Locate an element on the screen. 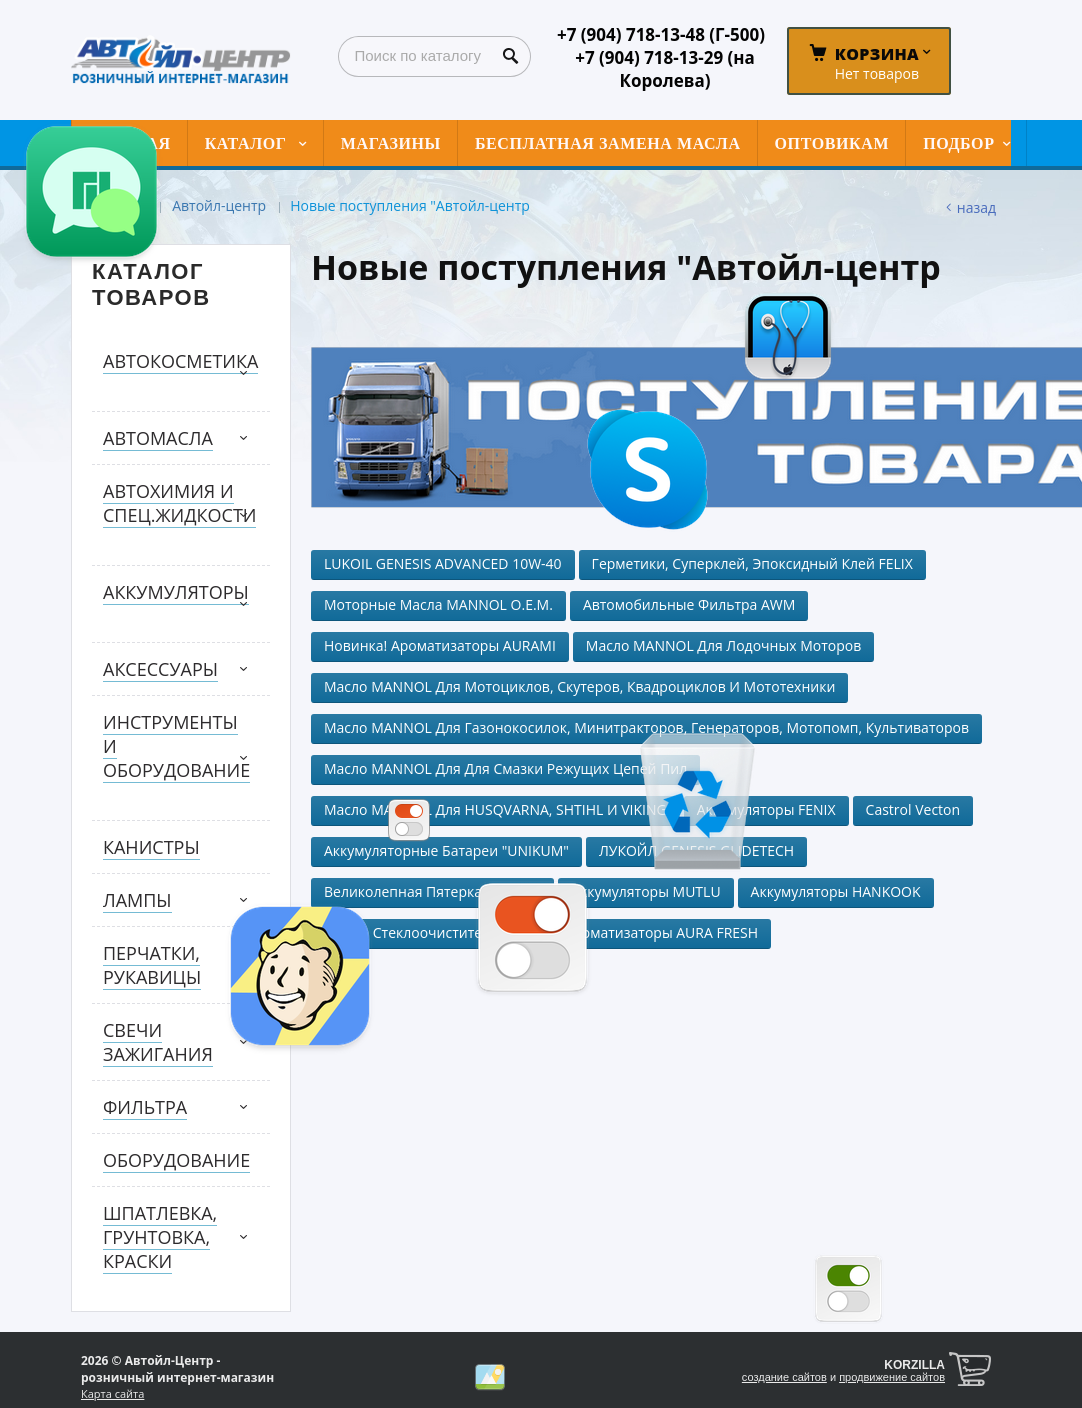 This screenshot has width=1082, height=1408. open matray messaging app is located at coordinates (91, 191).